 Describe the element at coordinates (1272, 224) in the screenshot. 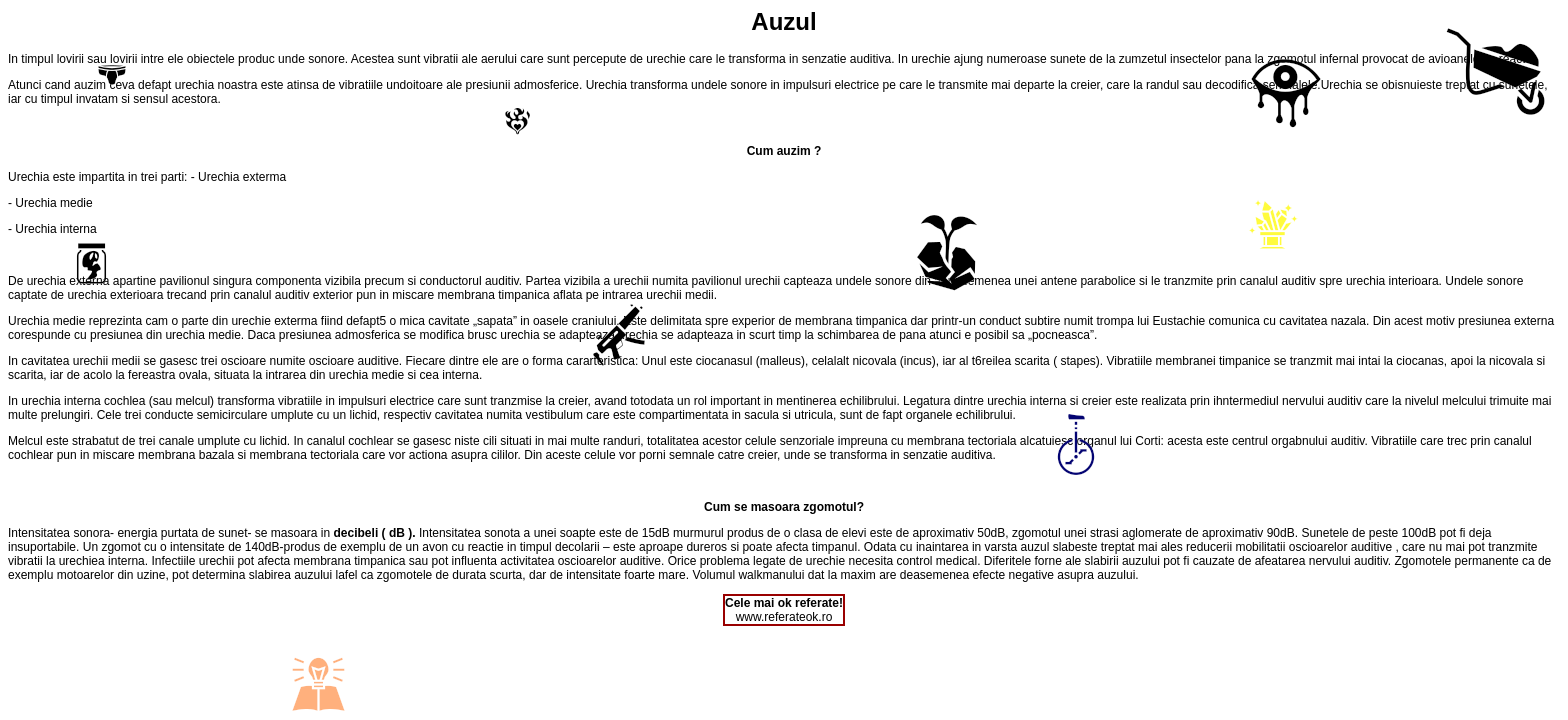

I see `access the crystal shrine location in-game` at that location.